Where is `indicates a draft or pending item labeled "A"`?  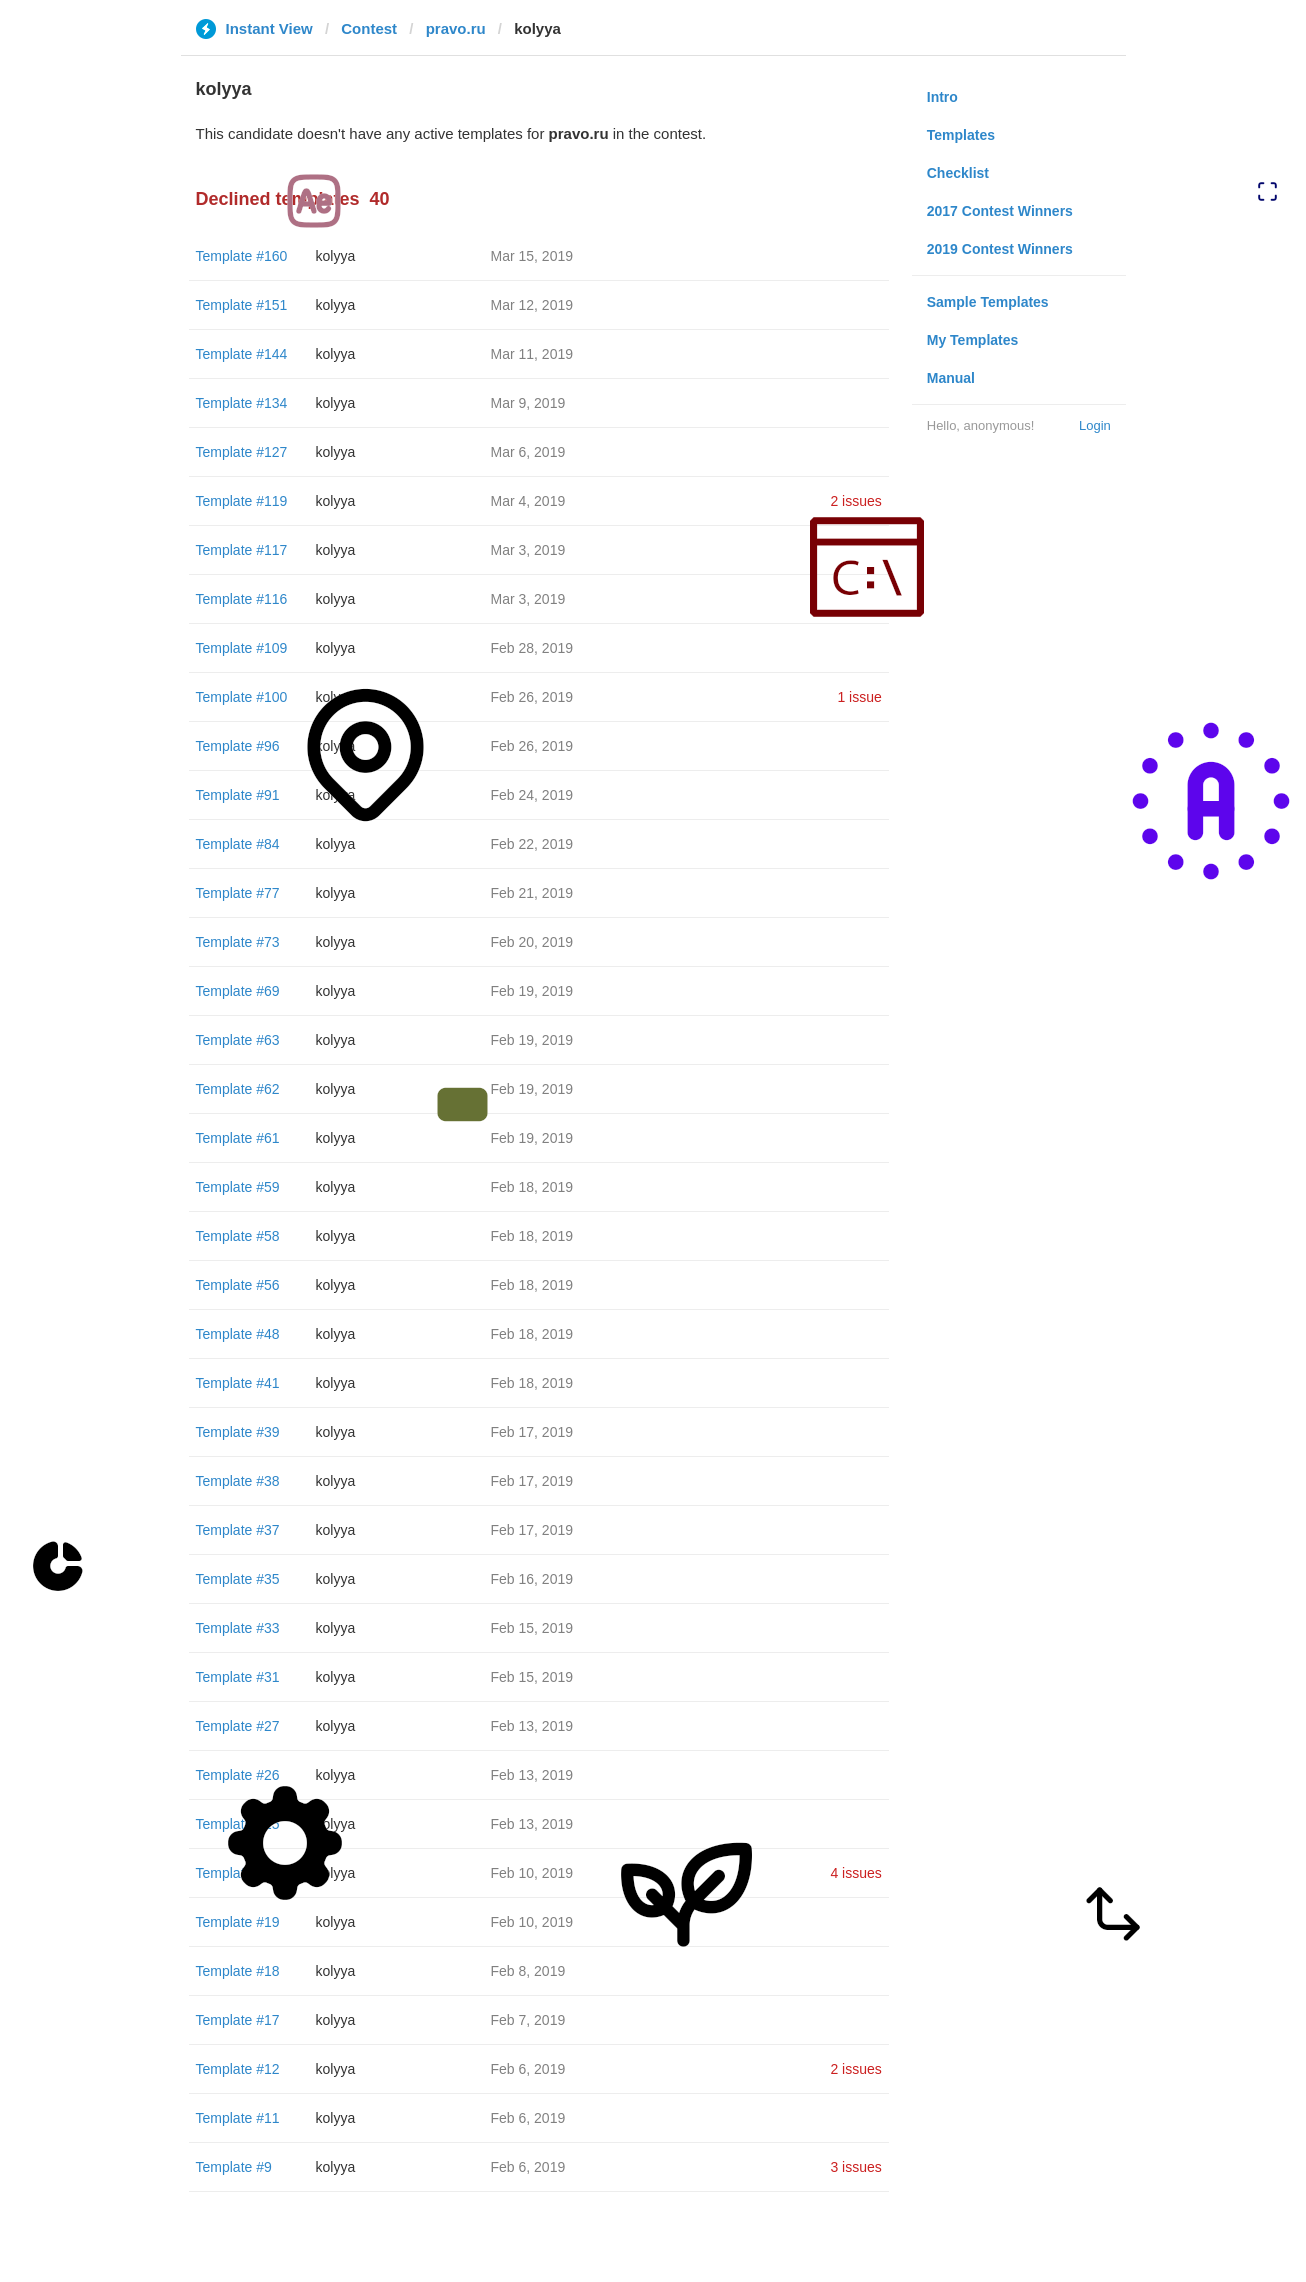 indicates a draft or pending item labeled "A" is located at coordinates (1211, 801).